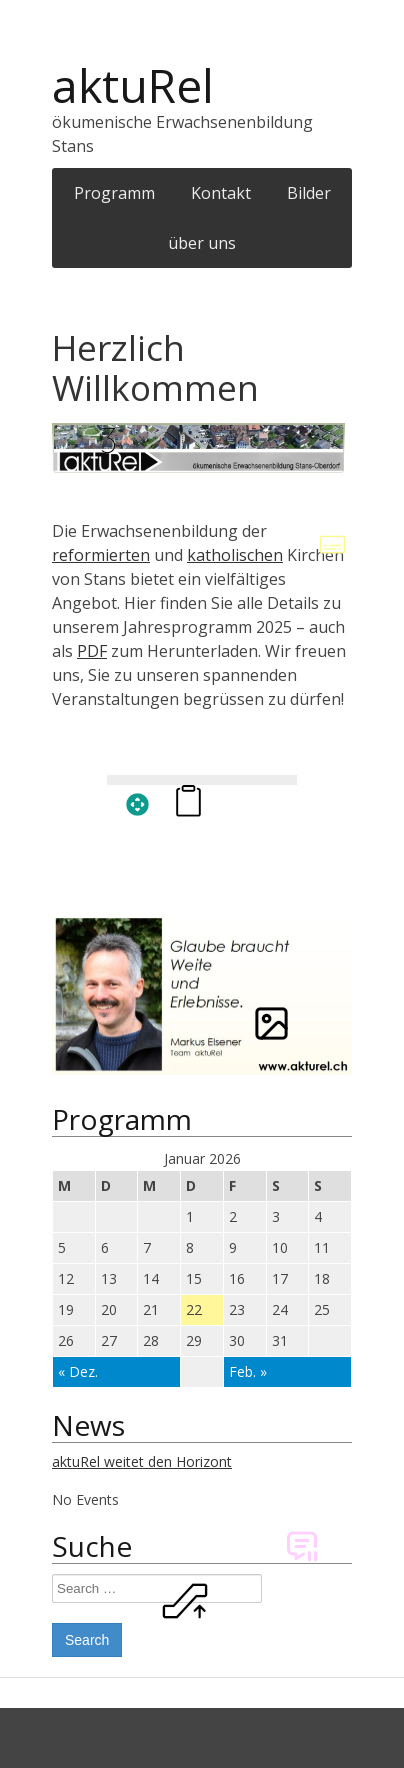 The height and width of the screenshot is (1768, 404). What do you see at coordinates (332, 544) in the screenshot?
I see `enable subtitles or closed captions` at bounding box center [332, 544].